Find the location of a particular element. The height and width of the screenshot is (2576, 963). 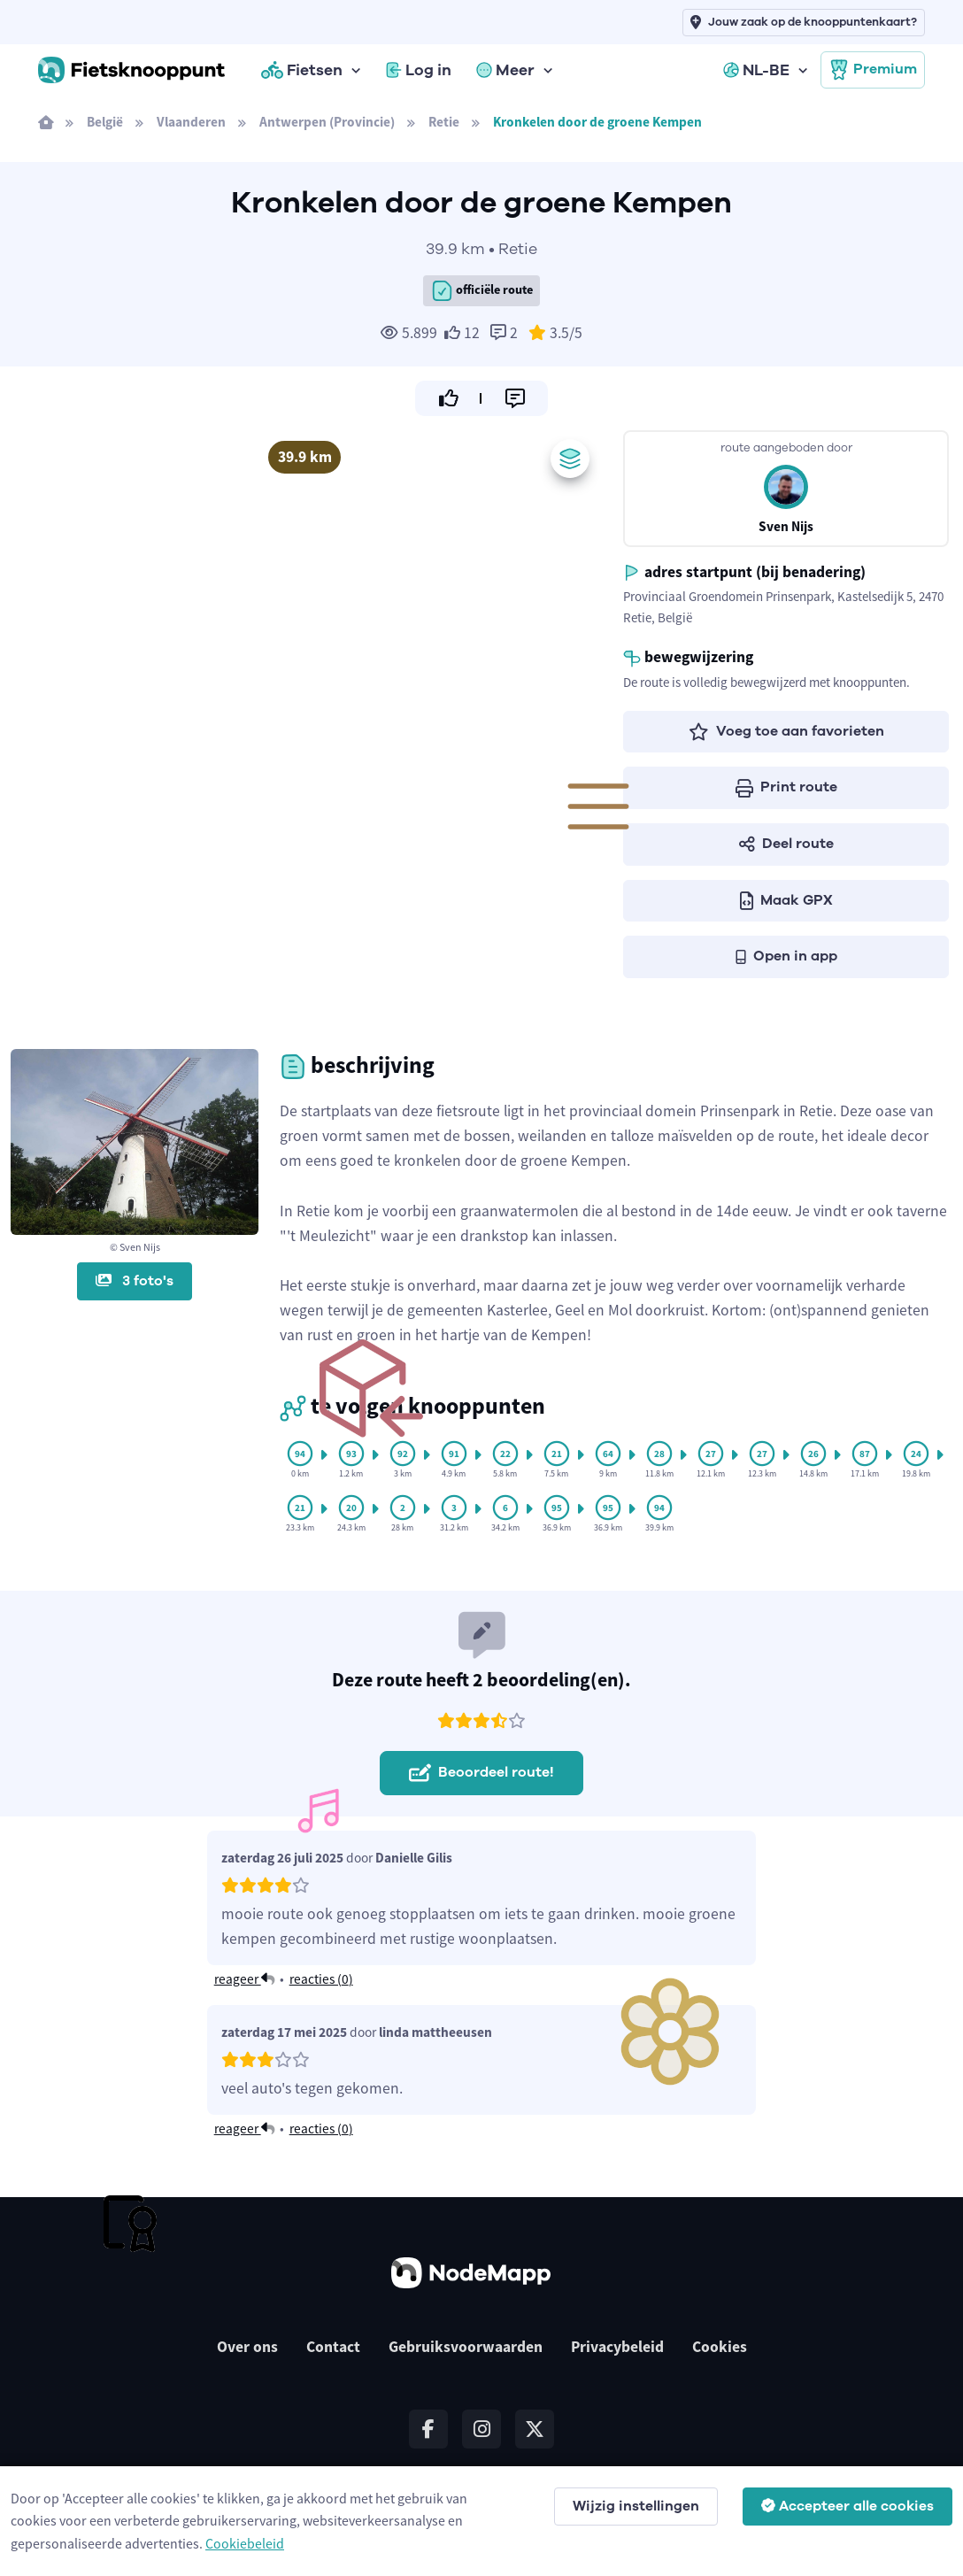

access music or audio library is located at coordinates (320, 1811).